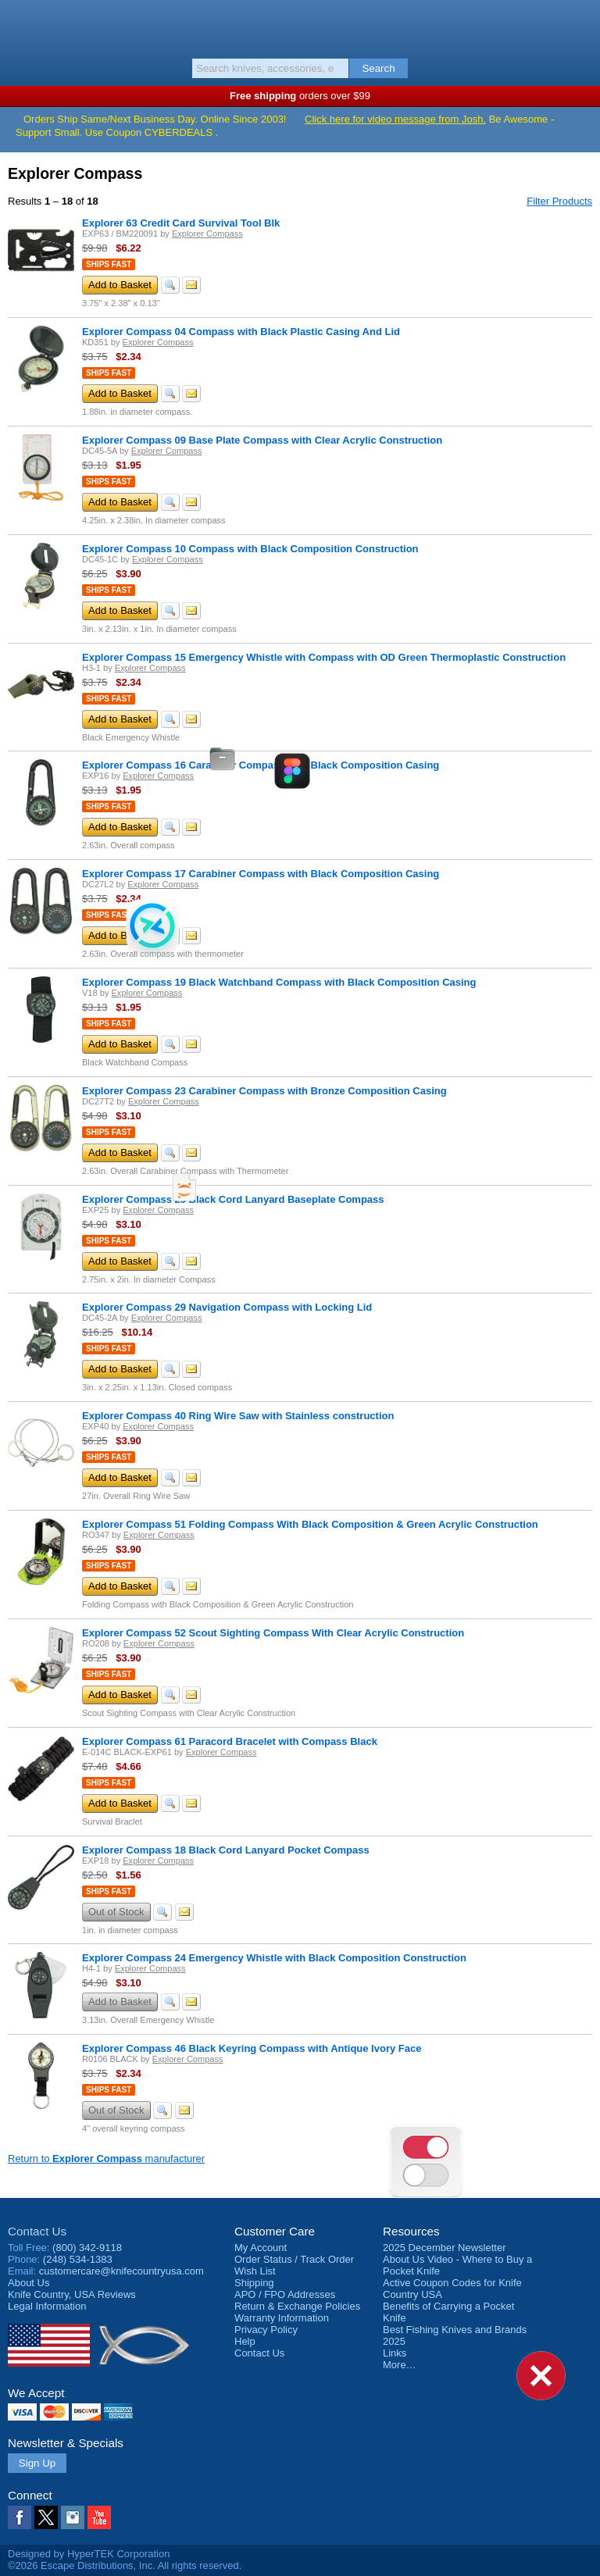 The height and width of the screenshot is (2576, 600). I want to click on open the file manager, so click(222, 758).